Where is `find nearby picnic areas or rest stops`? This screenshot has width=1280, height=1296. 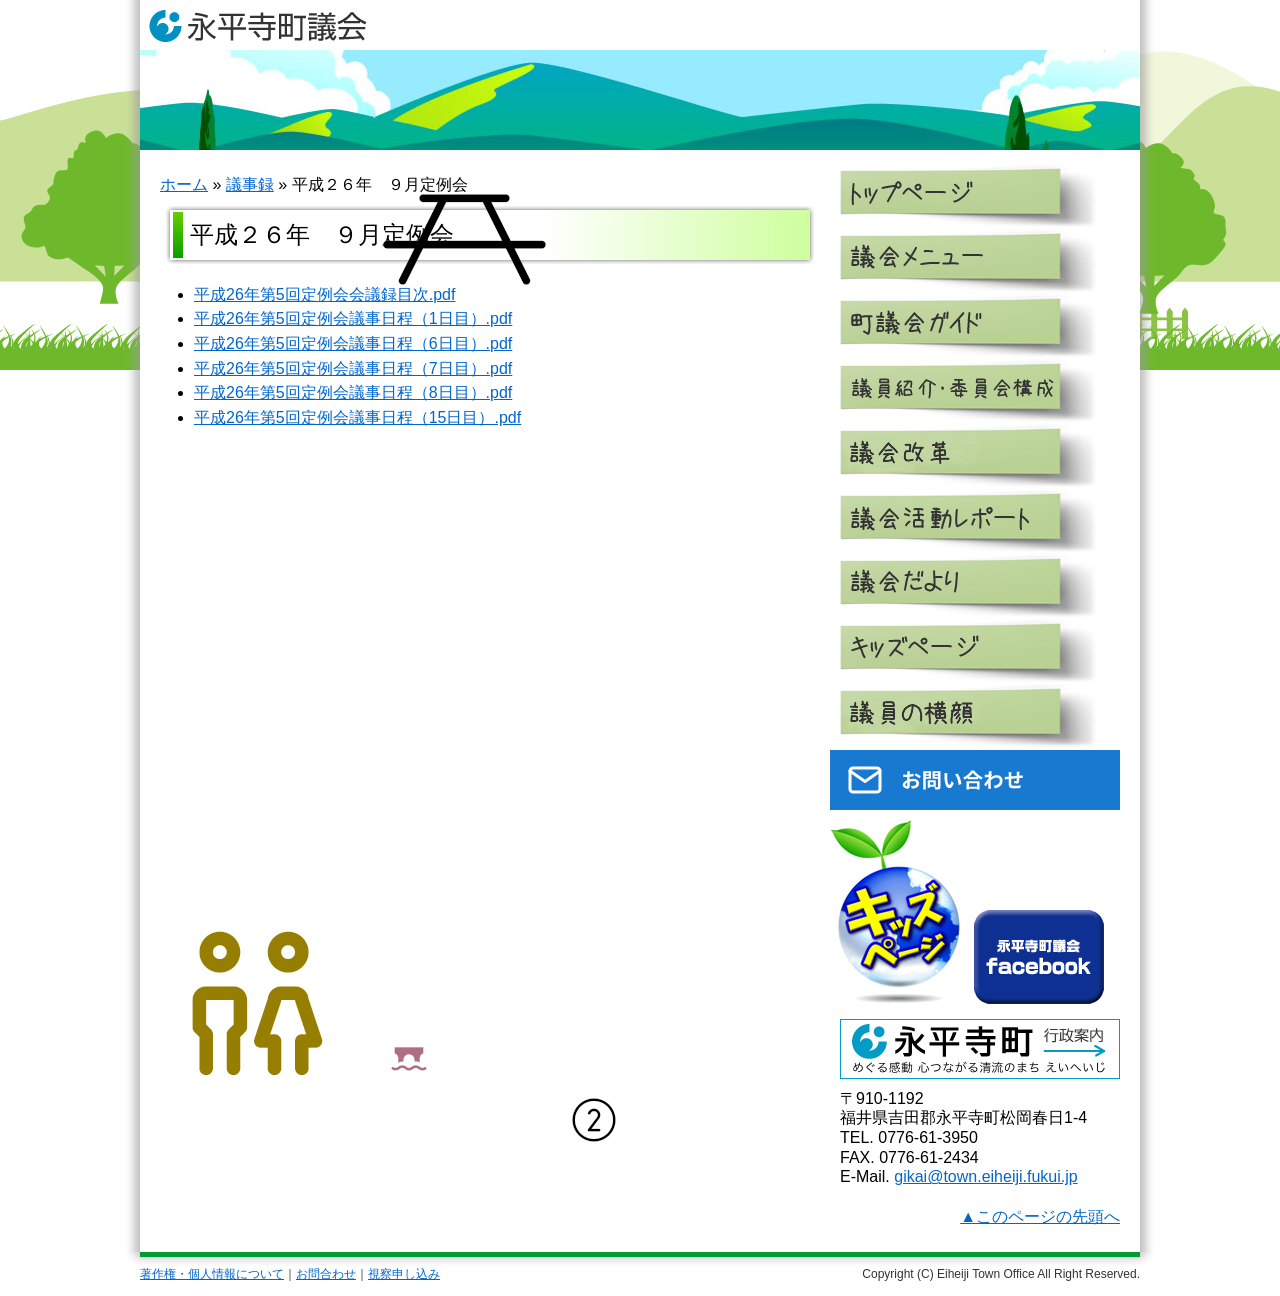
find nearby picnic areas or rest stops is located at coordinates (464, 239).